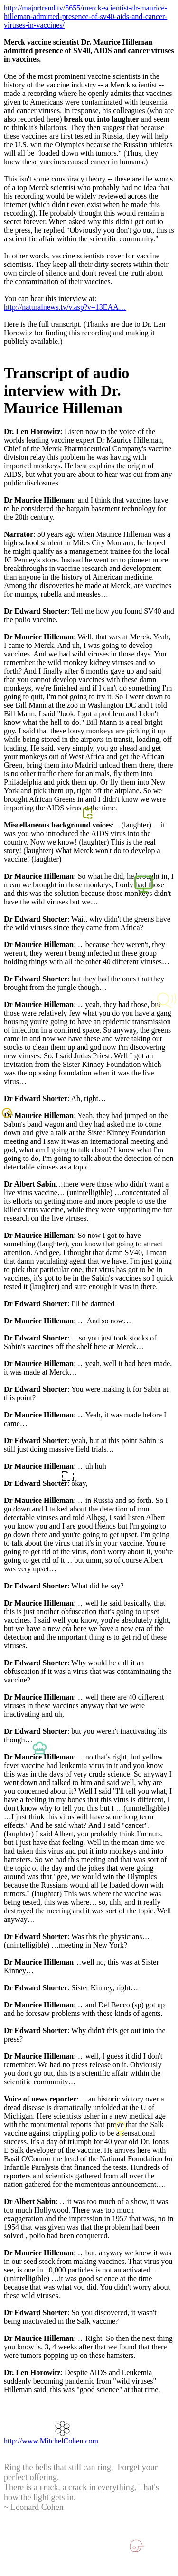  What do you see at coordinates (39, 1748) in the screenshot?
I see `access cooking or recipe features` at bounding box center [39, 1748].